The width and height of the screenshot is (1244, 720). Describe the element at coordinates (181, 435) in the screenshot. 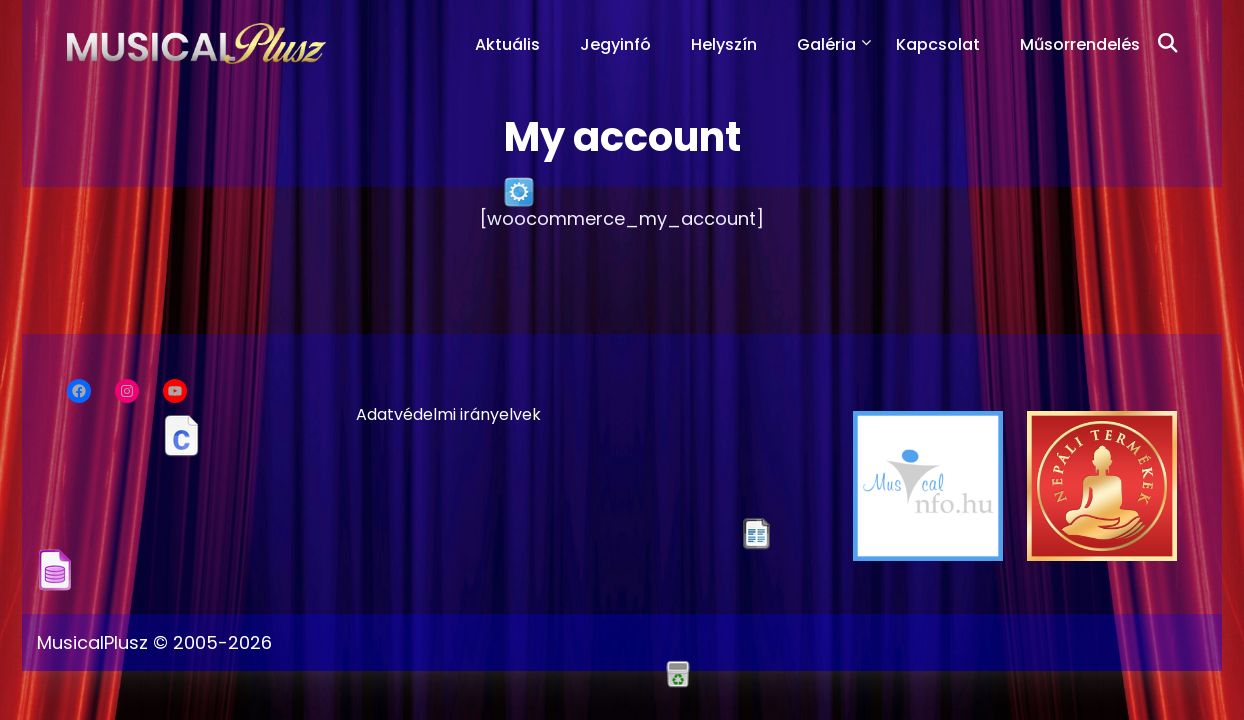

I see `a C programming language source code file` at that location.